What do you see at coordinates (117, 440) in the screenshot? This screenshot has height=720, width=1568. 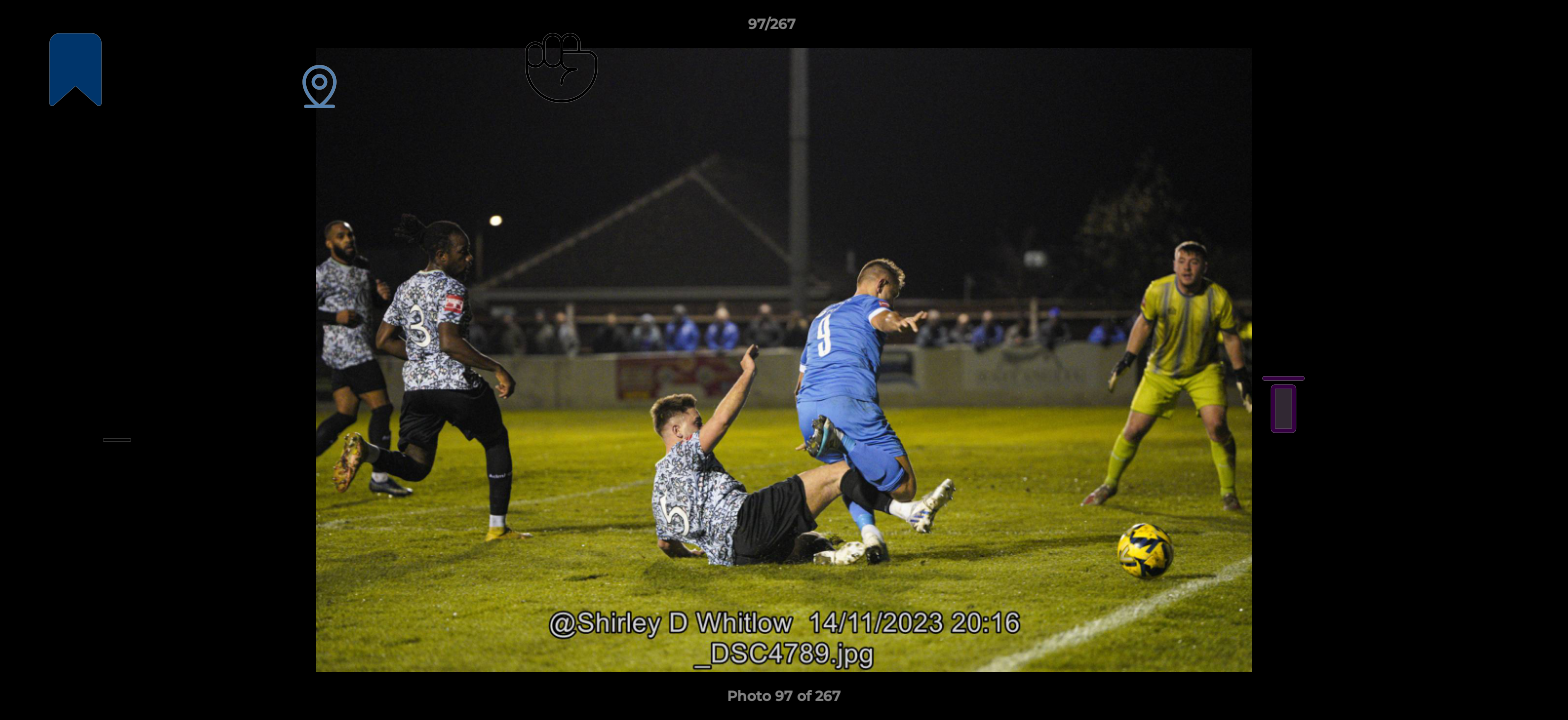 I see `decrease quantity or value` at bounding box center [117, 440].